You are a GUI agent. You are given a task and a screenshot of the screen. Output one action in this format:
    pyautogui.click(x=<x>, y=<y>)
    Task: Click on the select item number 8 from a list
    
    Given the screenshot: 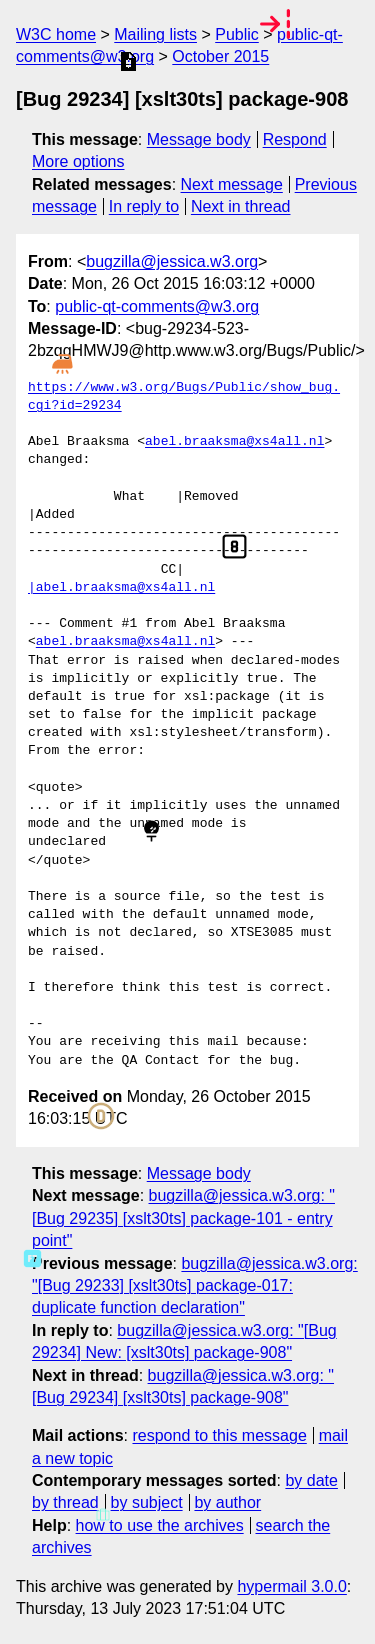 What is the action you would take?
    pyautogui.click(x=234, y=546)
    